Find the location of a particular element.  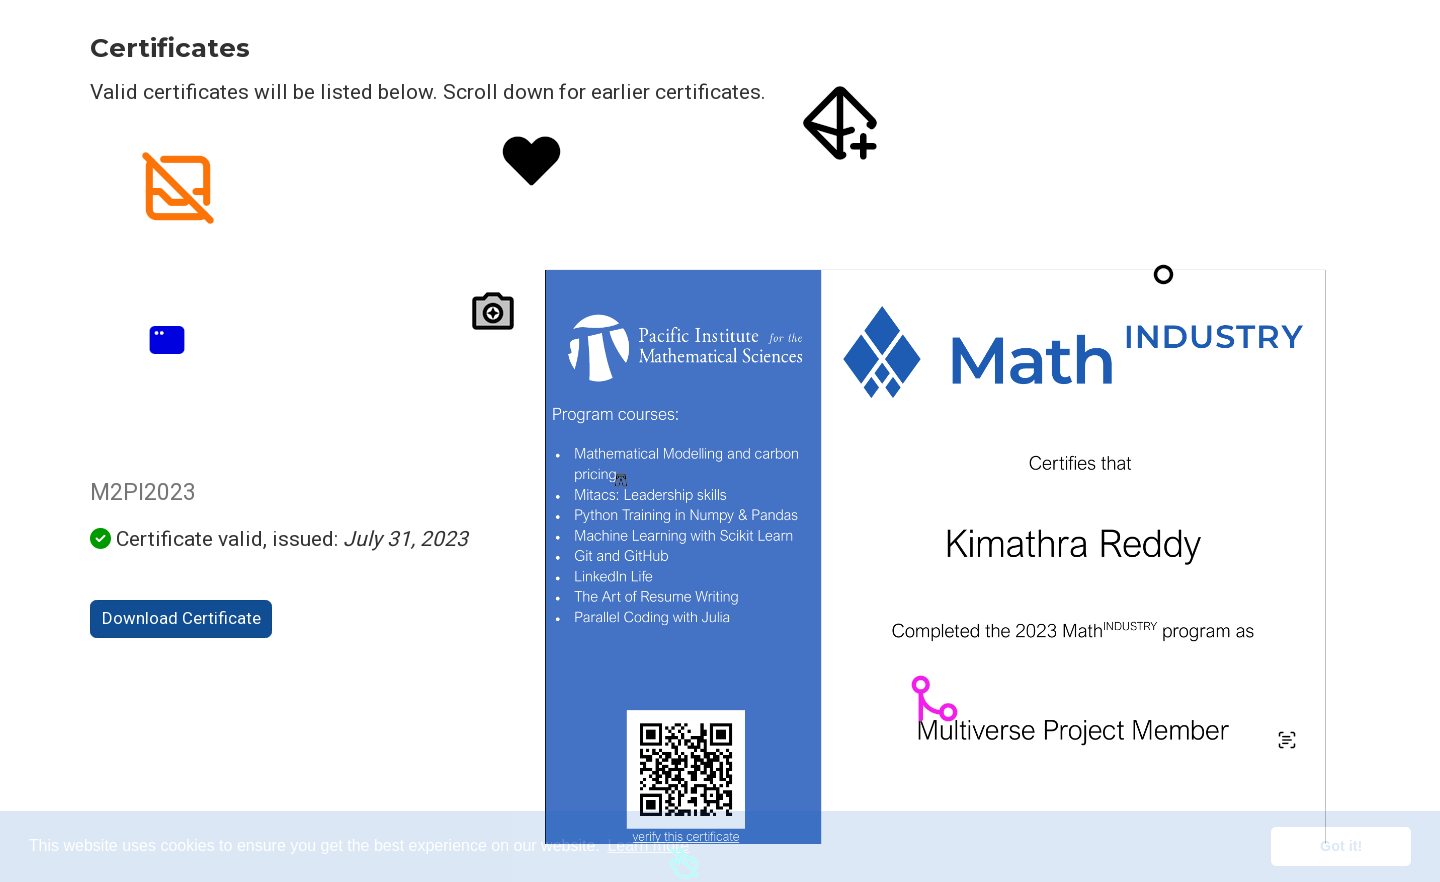

enhance or improve photo quality is located at coordinates (493, 311).